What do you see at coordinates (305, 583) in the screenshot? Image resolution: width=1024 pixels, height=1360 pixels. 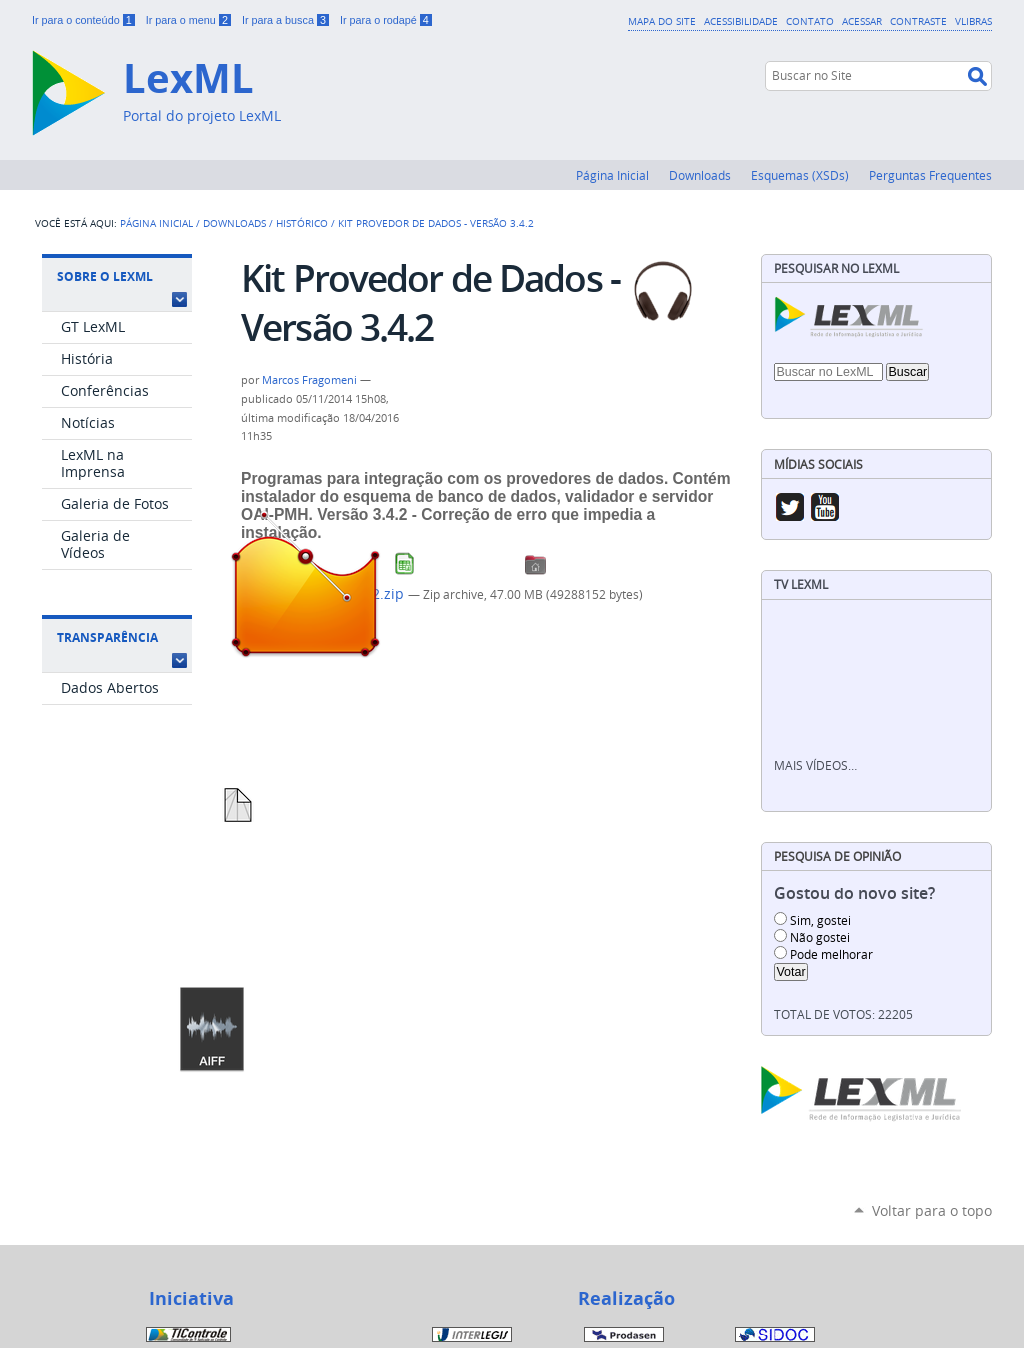 I see `access media library or asset collection` at bounding box center [305, 583].